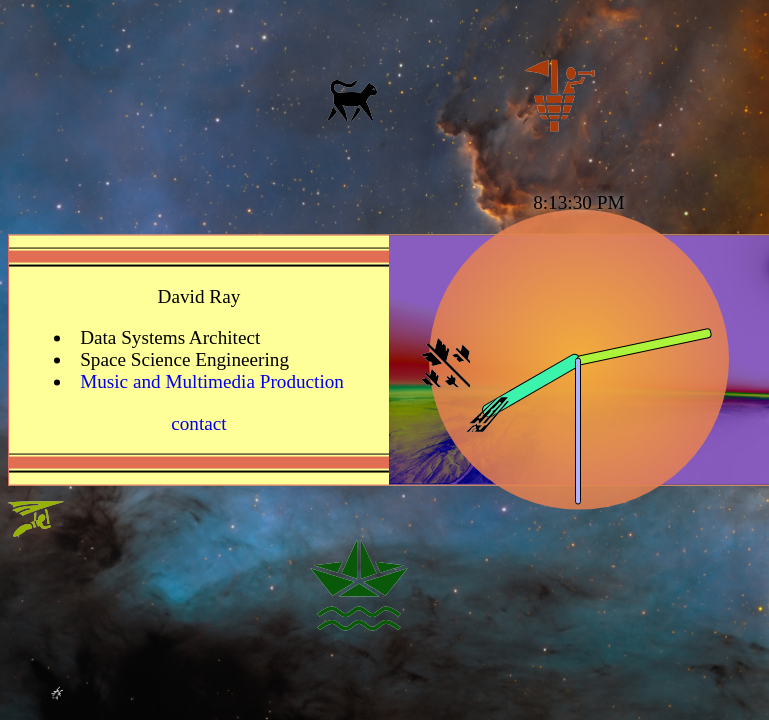  Describe the element at coordinates (359, 585) in the screenshot. I see `send a message or note` at that location.